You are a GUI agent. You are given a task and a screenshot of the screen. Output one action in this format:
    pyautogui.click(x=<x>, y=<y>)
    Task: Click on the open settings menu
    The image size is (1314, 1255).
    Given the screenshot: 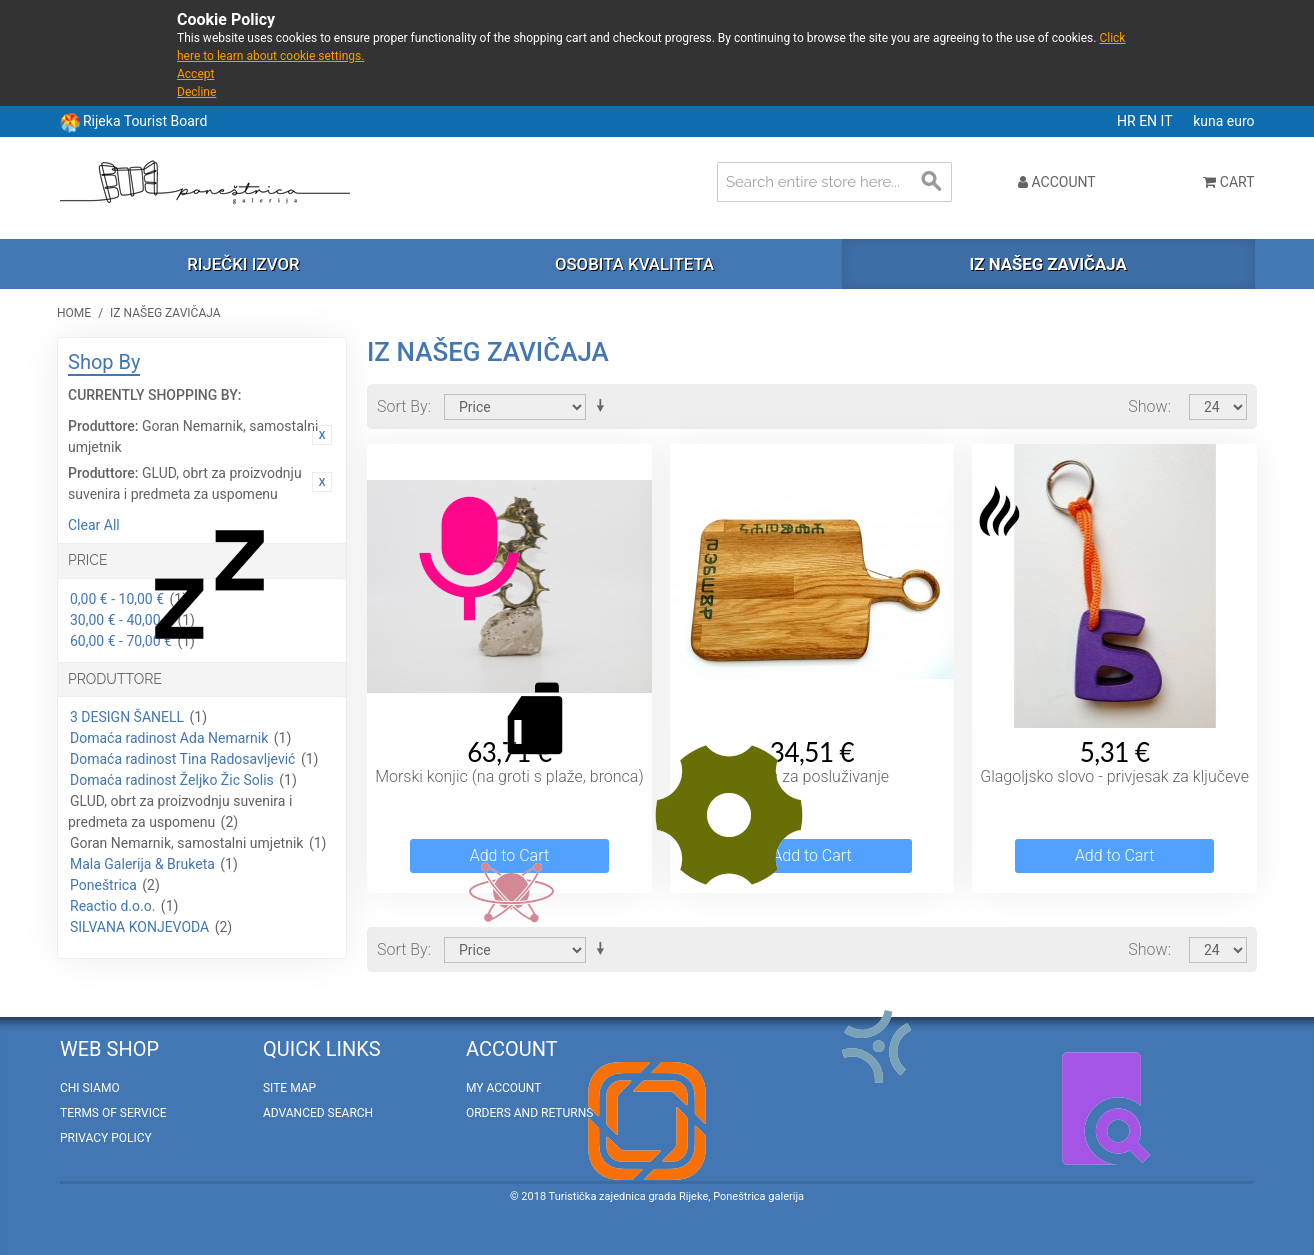 What is the action you would take?
    pyautogui.click(x=729, y=815)
    